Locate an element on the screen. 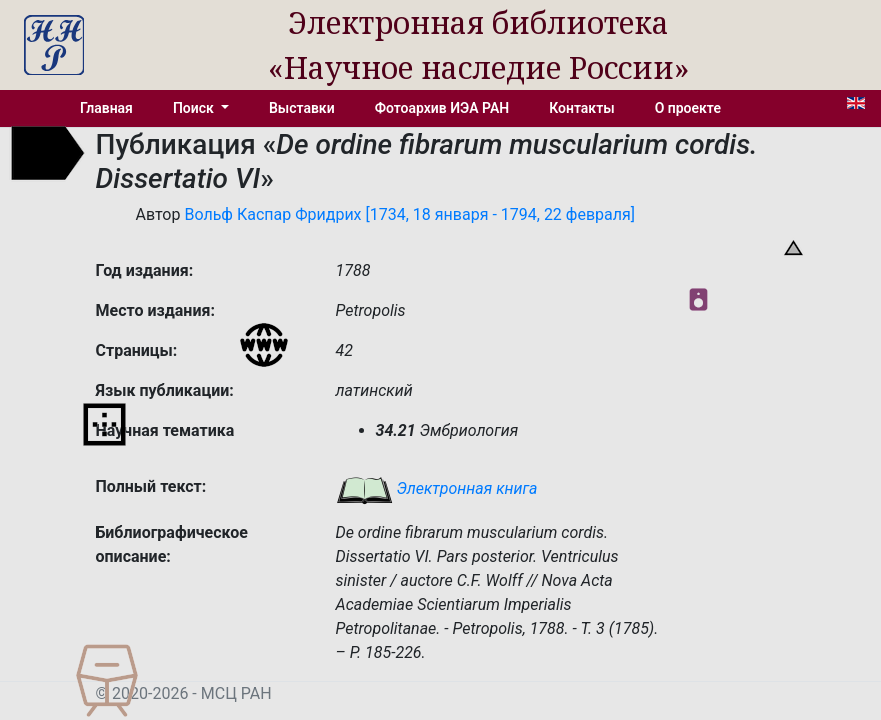 Image resolution: width=881 pixels, height=720 pixels. view regional train schedules is located at coordinates (107, 678).